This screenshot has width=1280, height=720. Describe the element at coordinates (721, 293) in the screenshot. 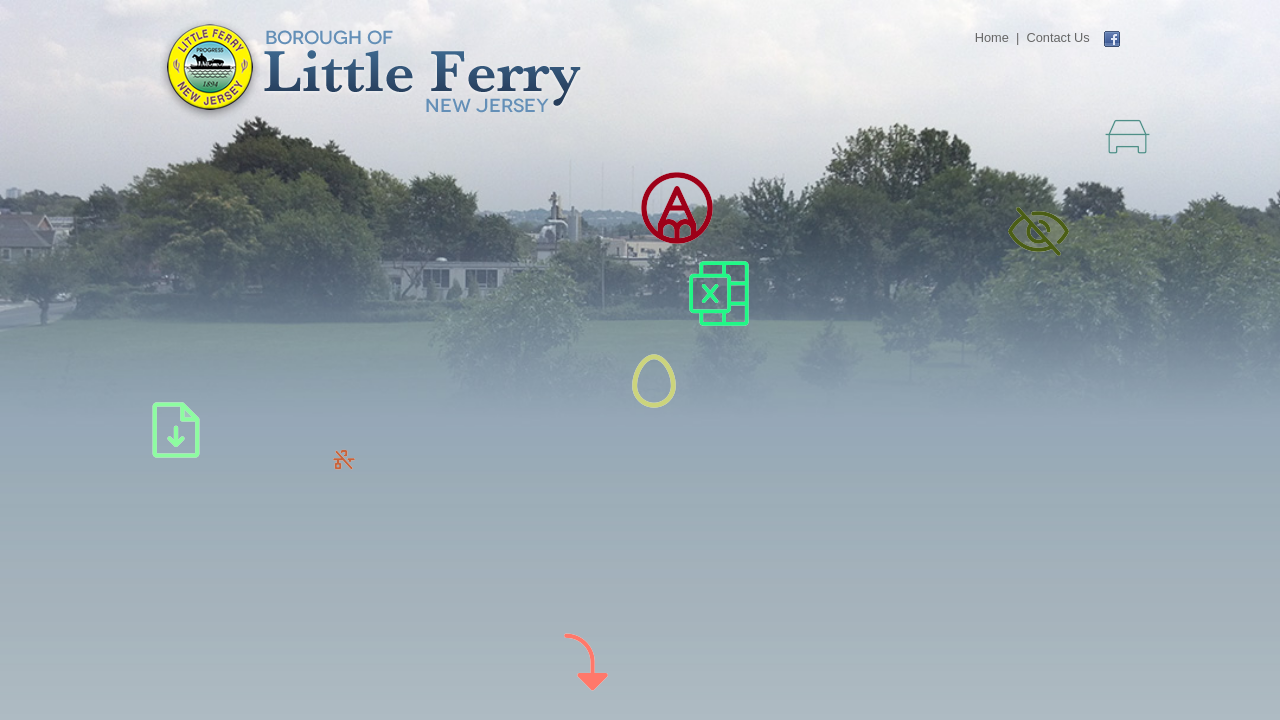

I see `open Microsoft Excel` at that location.